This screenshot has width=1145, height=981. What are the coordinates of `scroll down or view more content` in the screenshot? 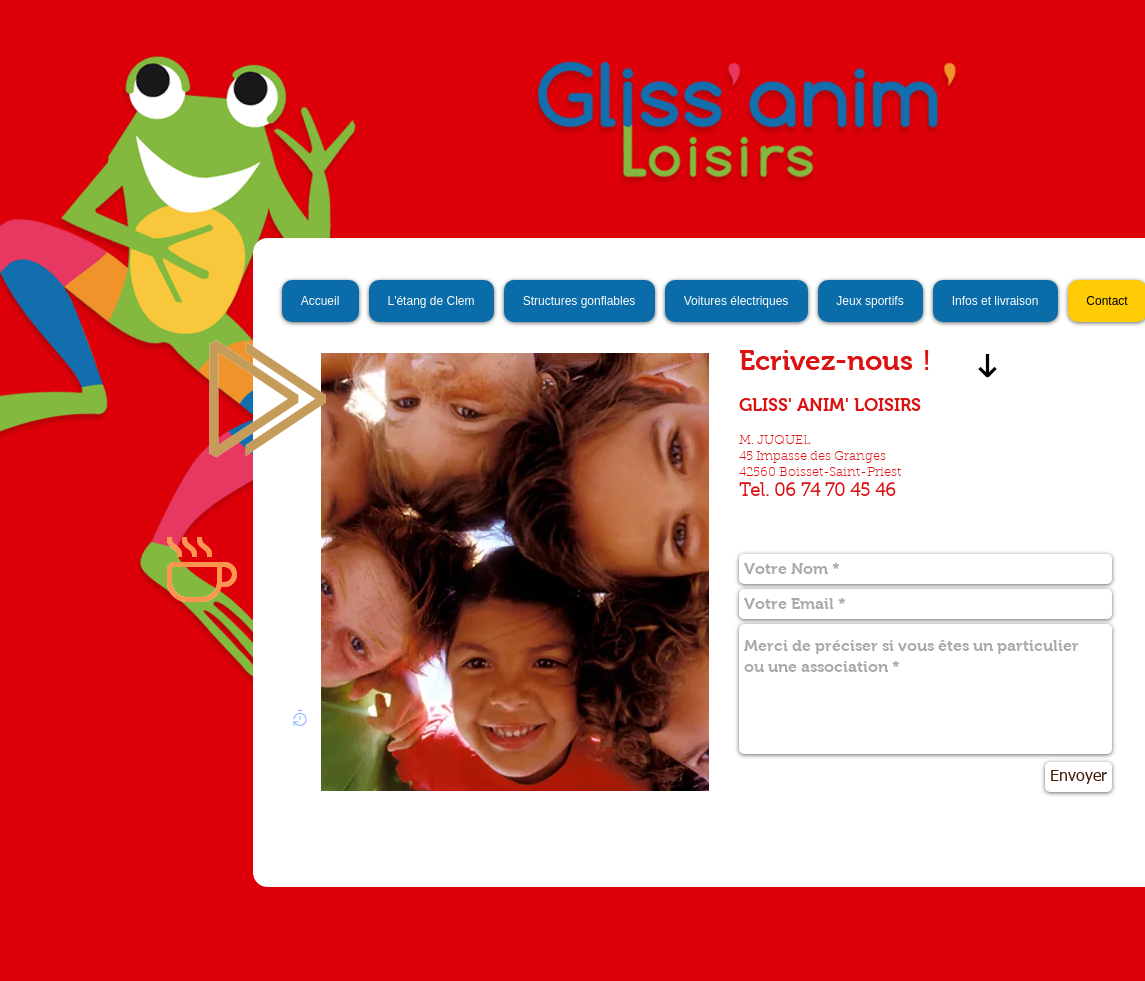 It's located at (988, 367).